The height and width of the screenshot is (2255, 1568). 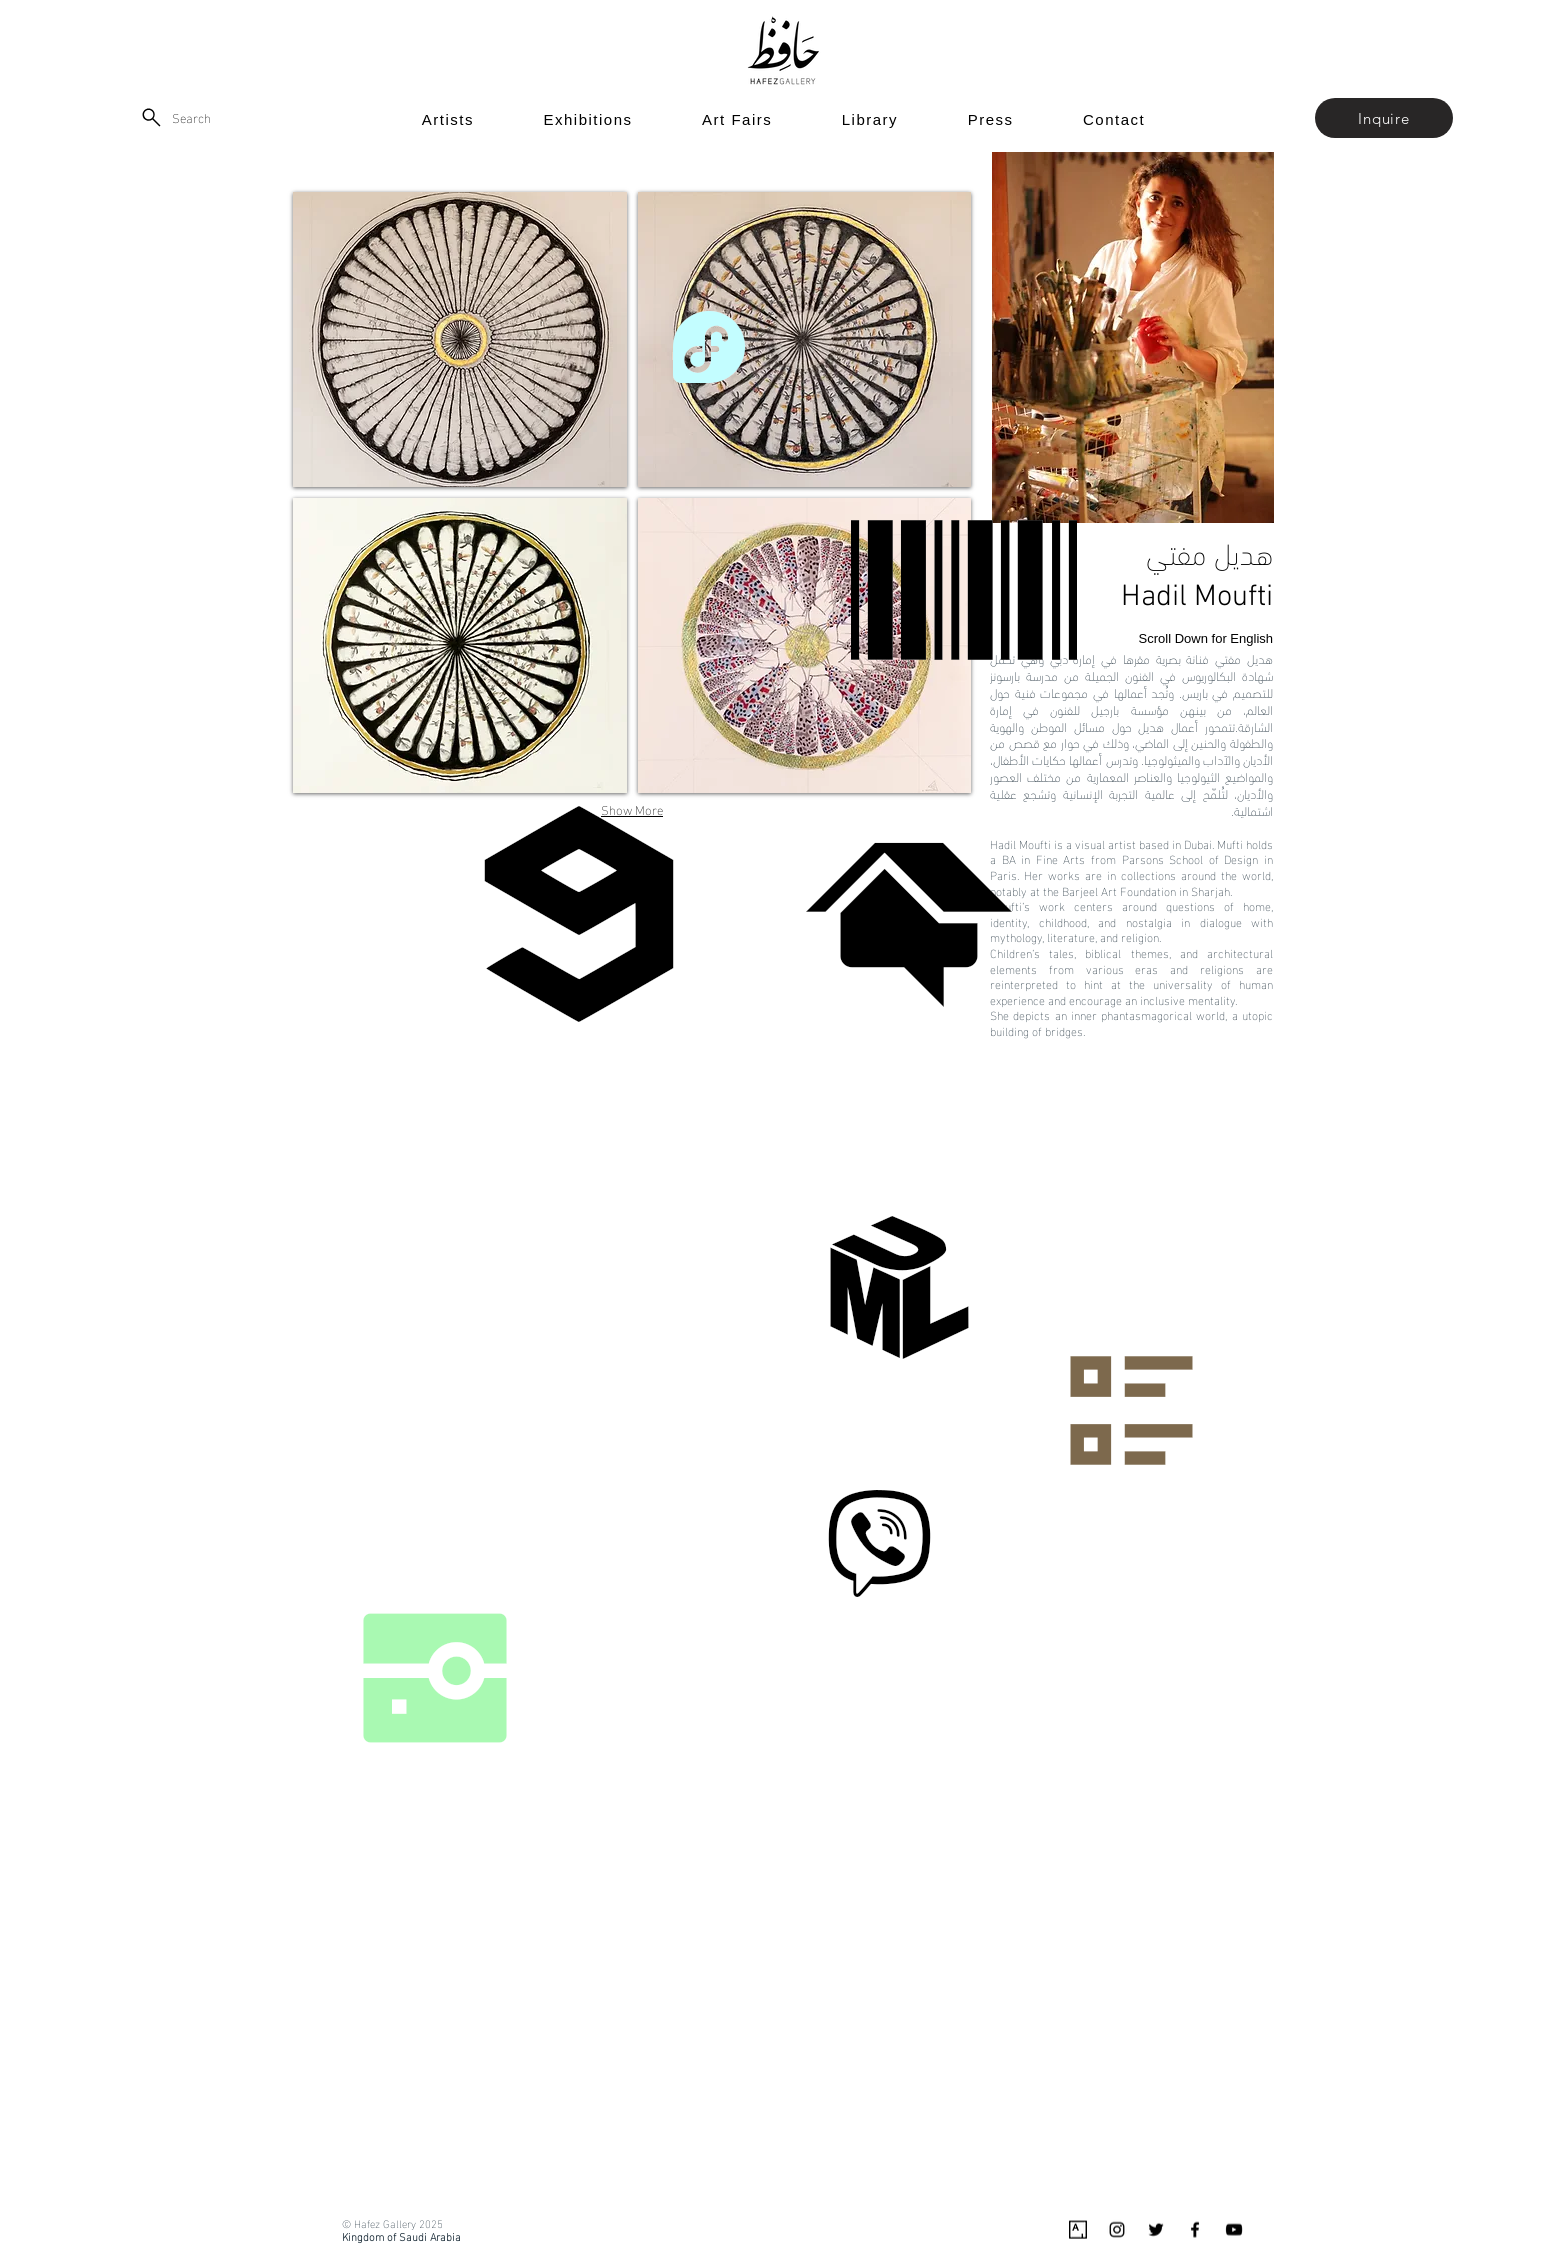 What do you see at coordinates (1131, 1410) in the screenshot?
I see `view completed tasks in a checklist` at bounding box center [1131, 1410].